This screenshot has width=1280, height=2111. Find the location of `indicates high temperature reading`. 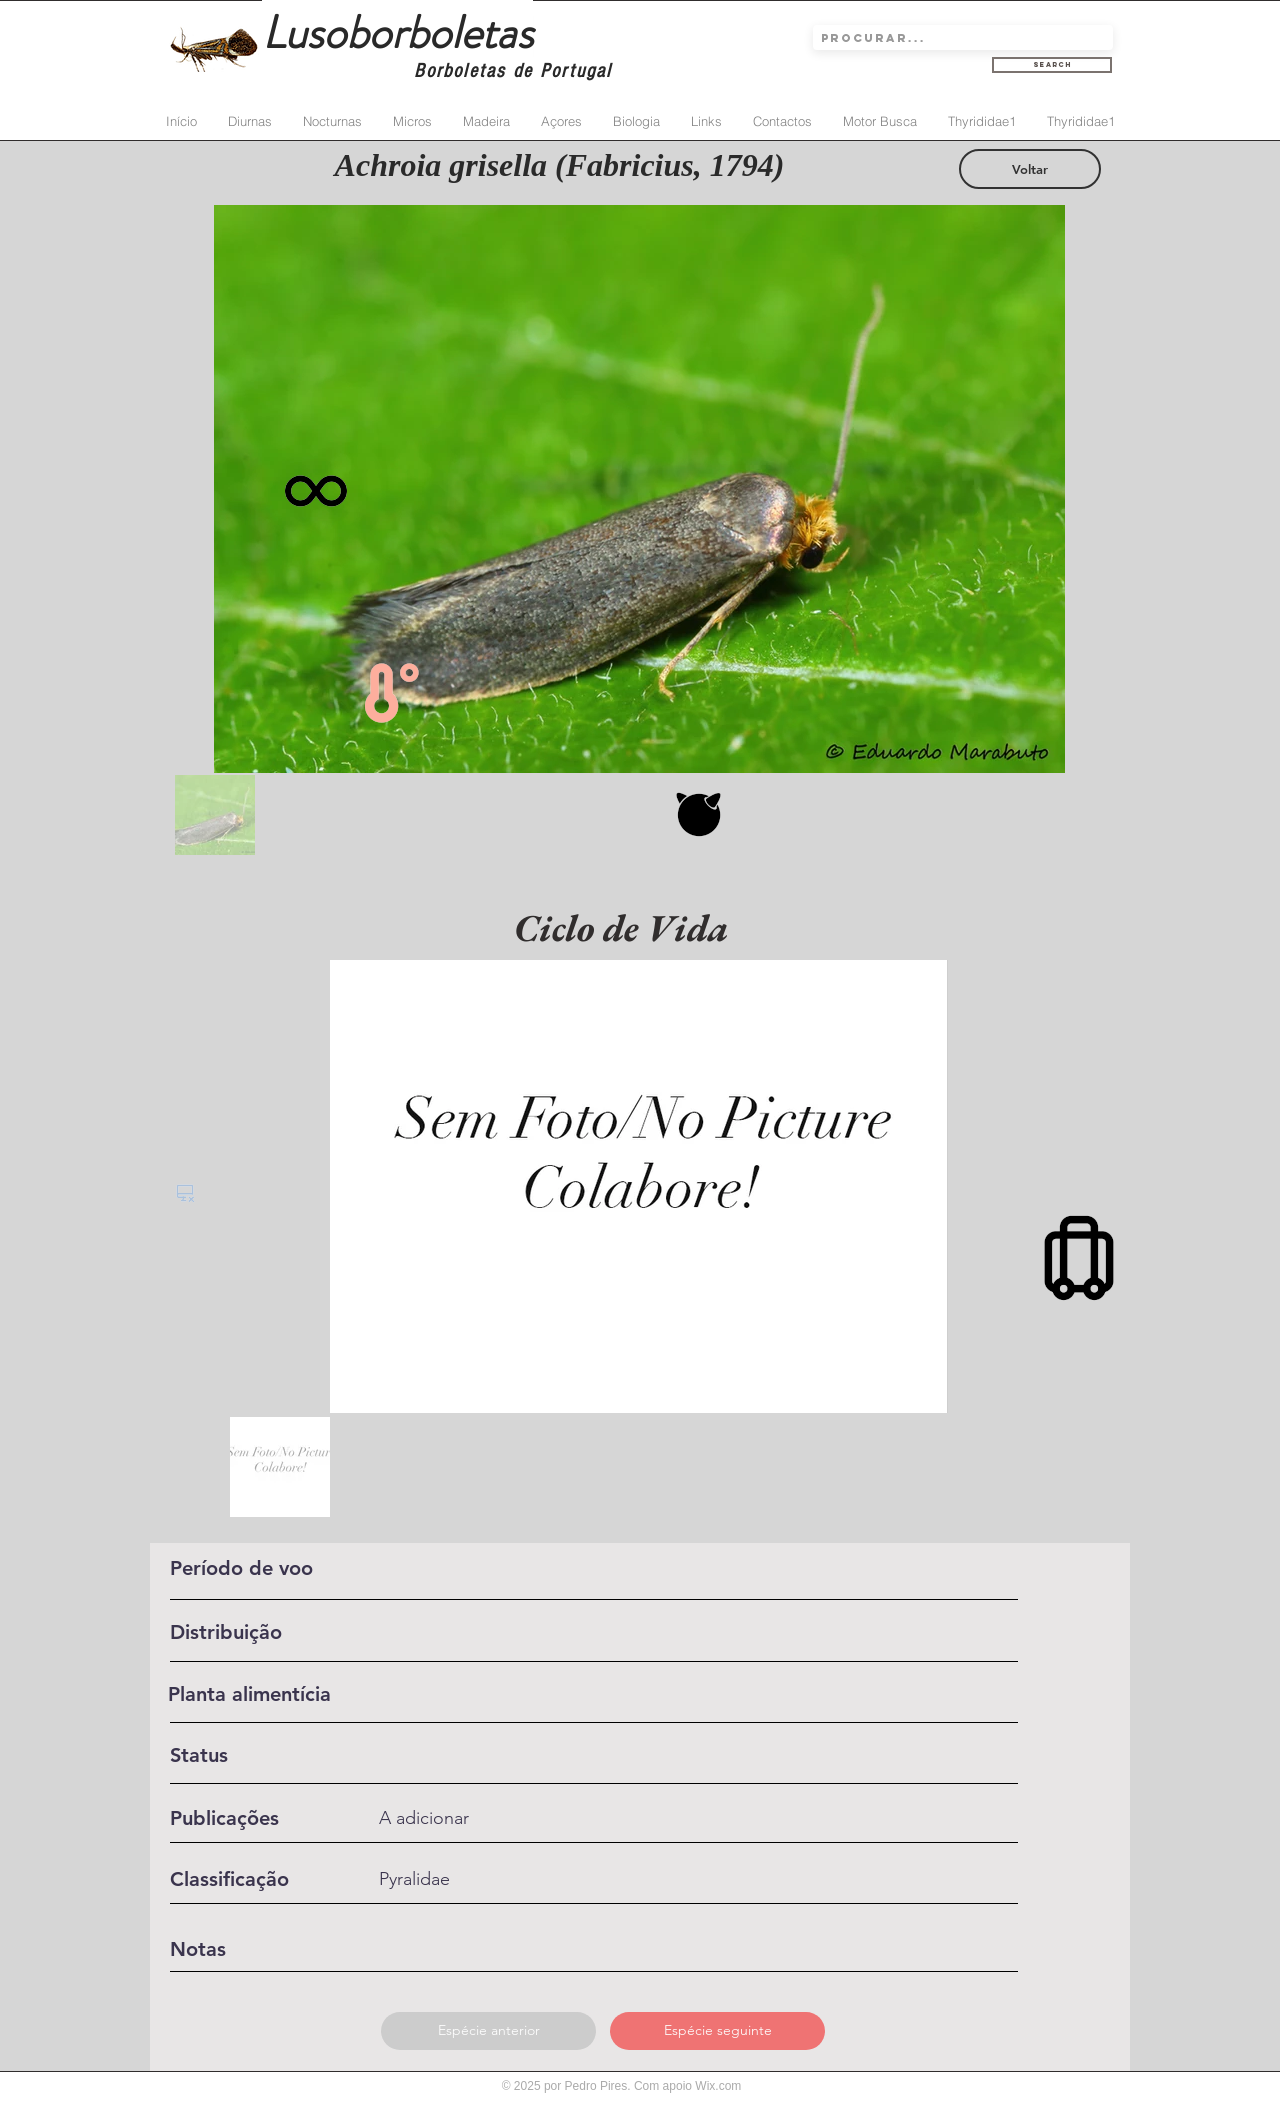

indicates high temperature reading is located at coordinates (389, 693).